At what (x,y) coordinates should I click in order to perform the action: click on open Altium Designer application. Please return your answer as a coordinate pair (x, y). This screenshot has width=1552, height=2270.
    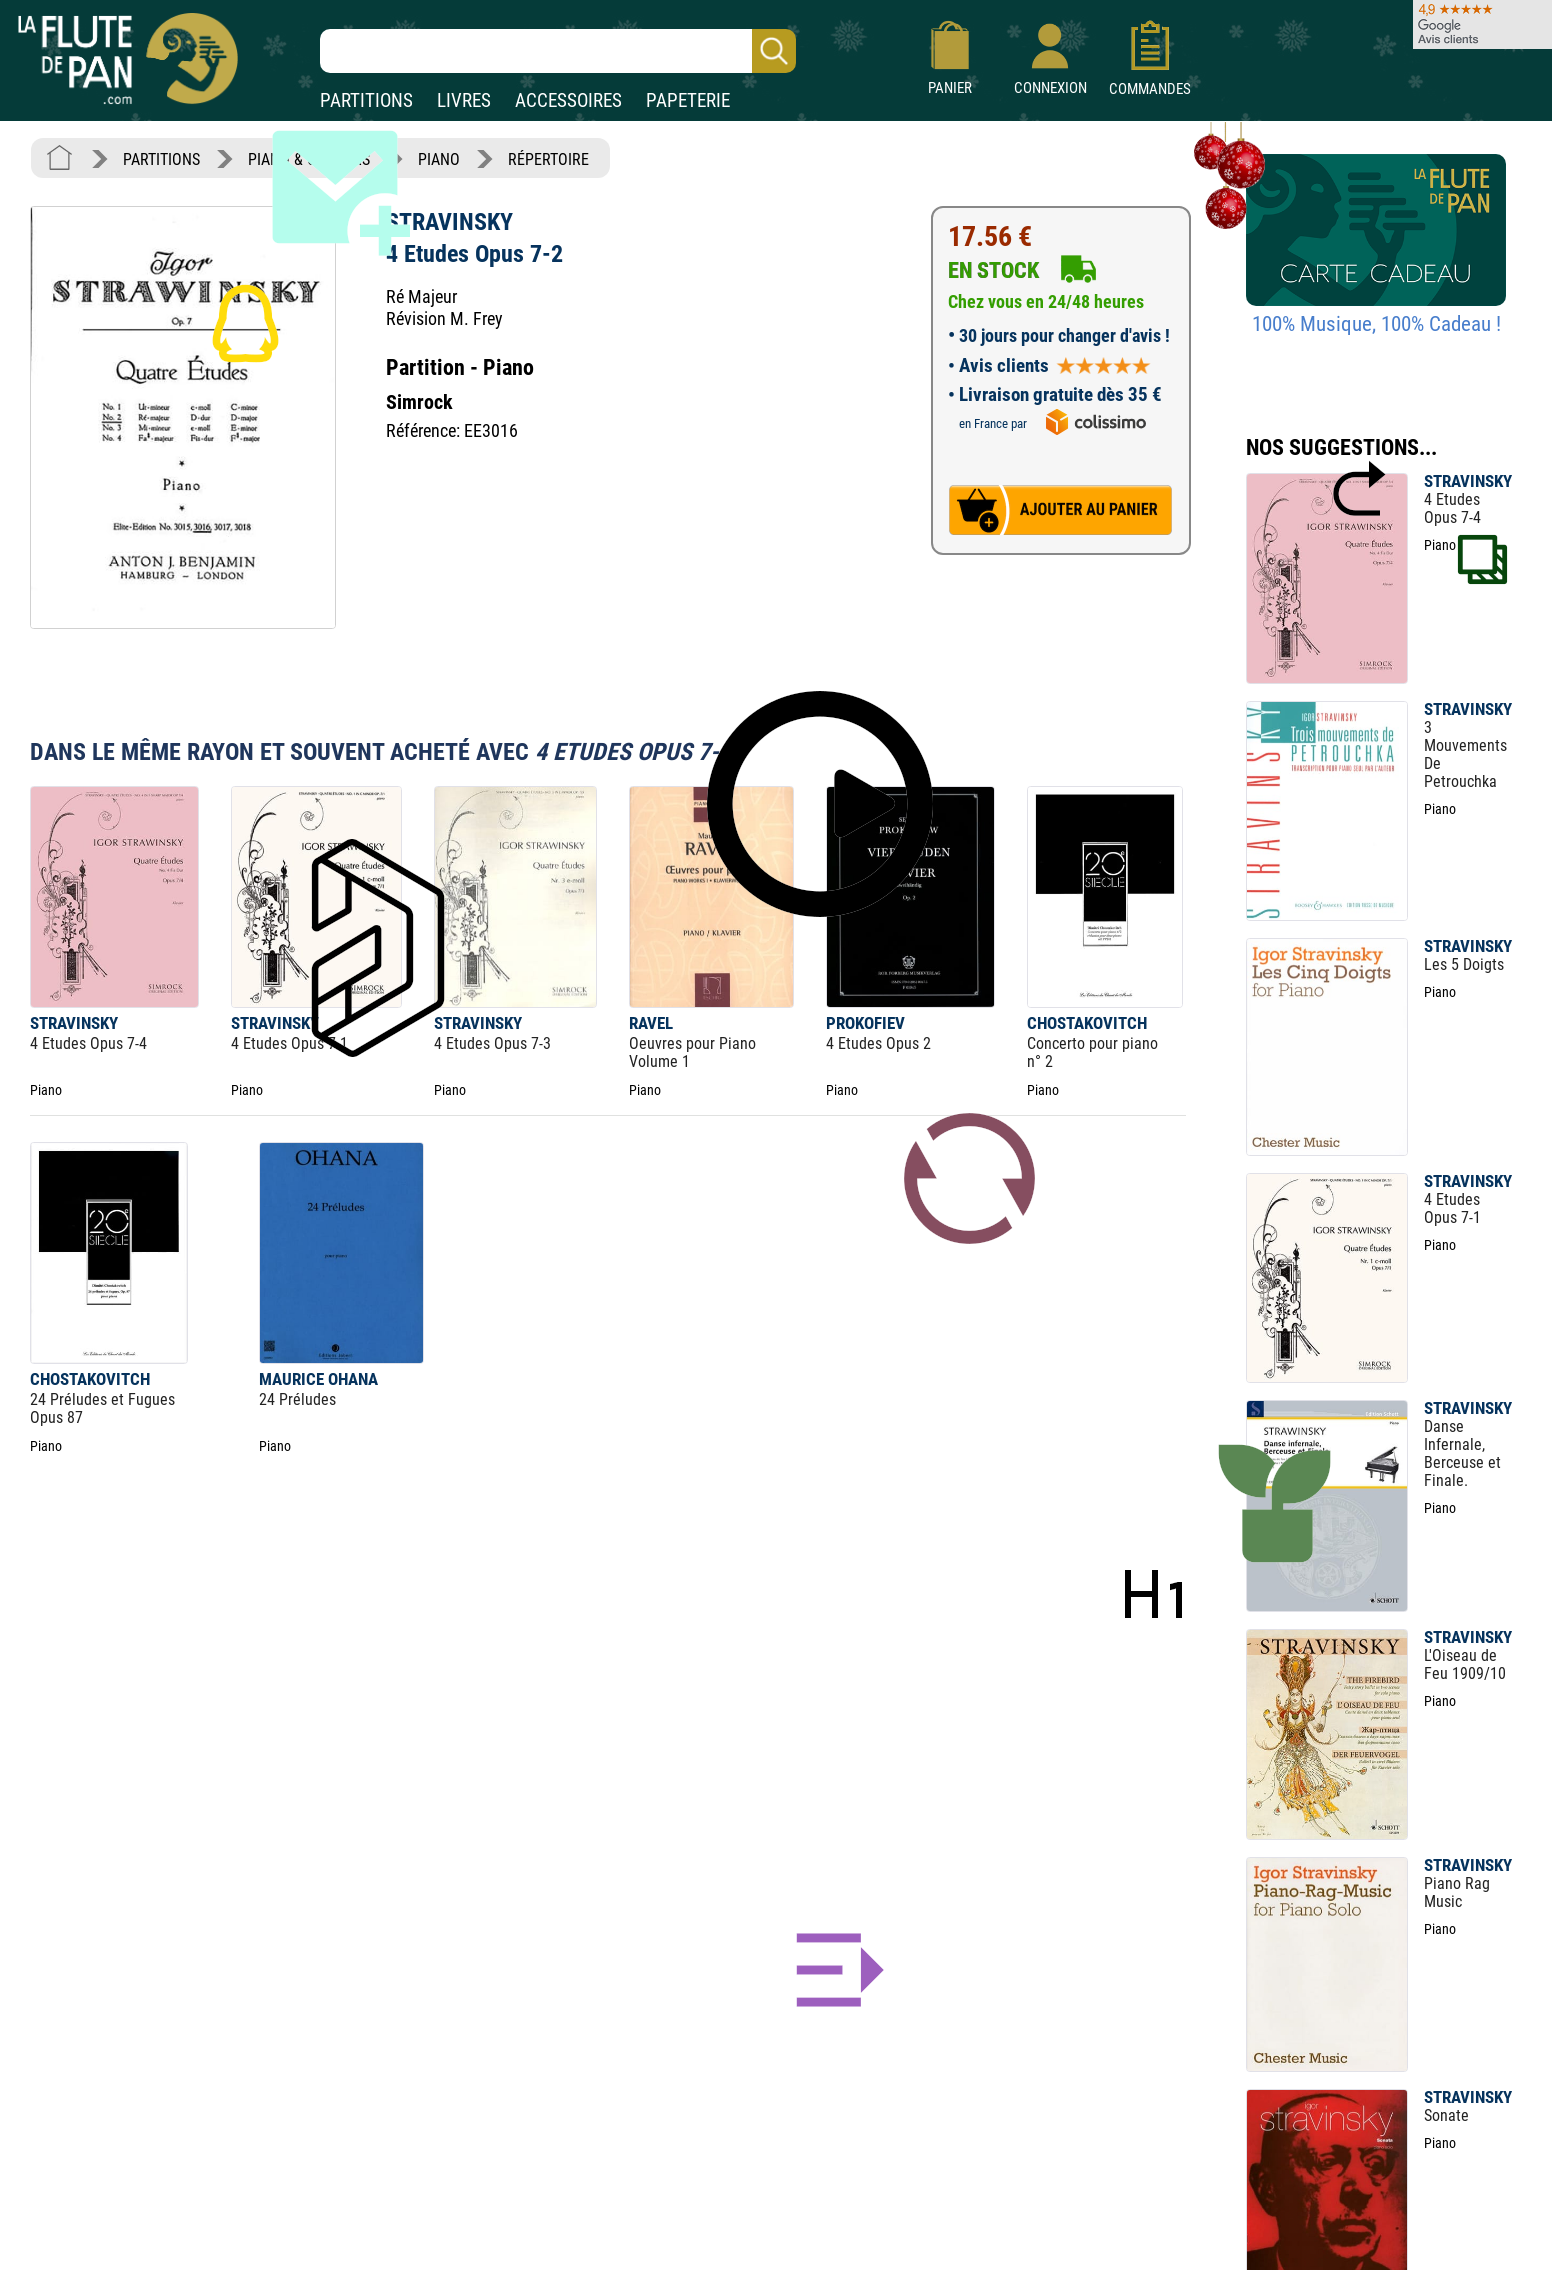
    Looking at the image, I should click on (378, 948).